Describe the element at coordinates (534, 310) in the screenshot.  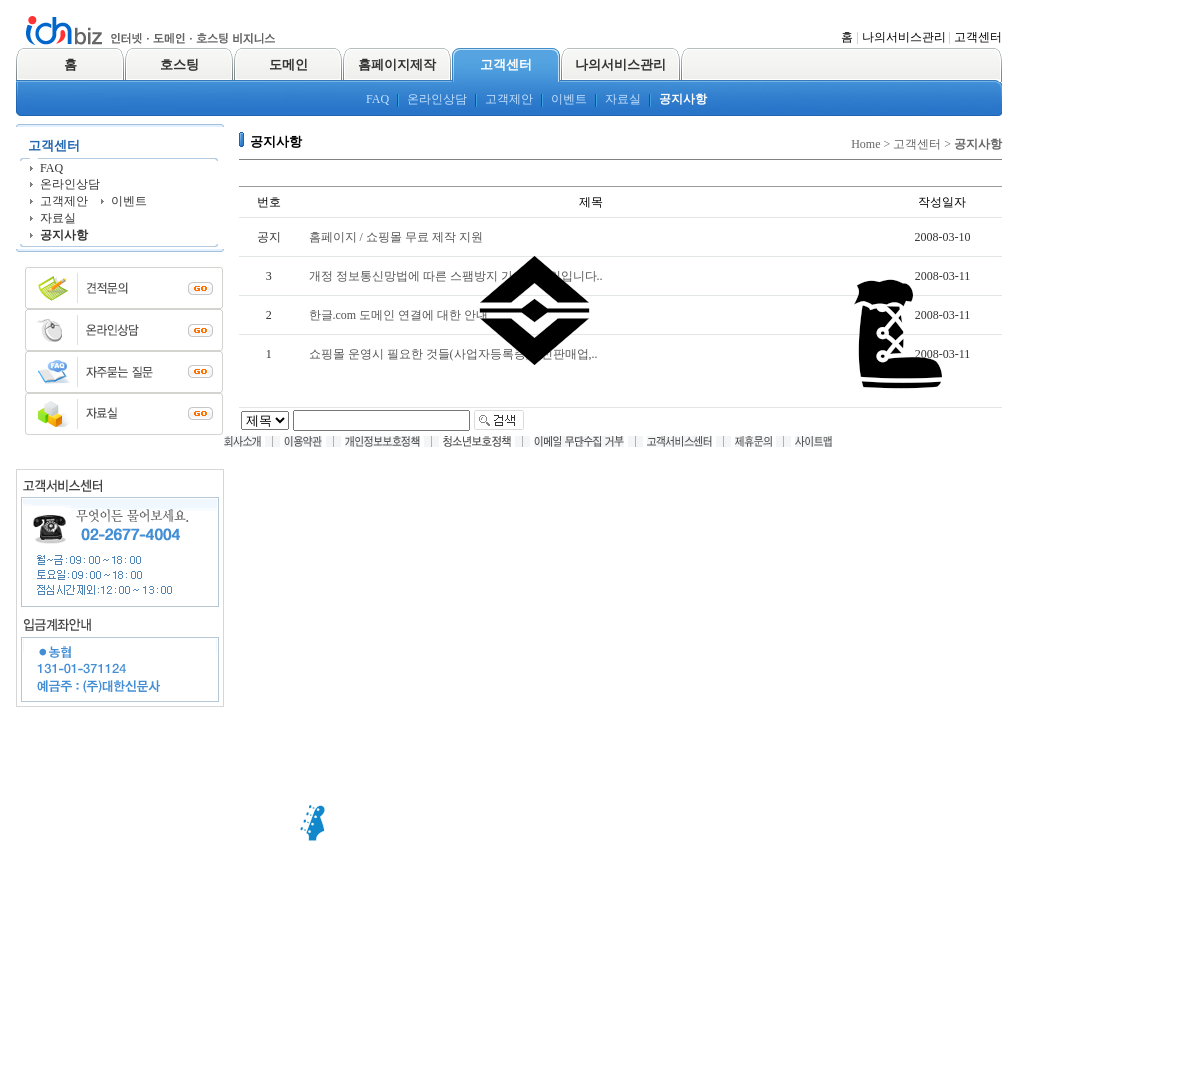
I see `place a virtual marker or waypoint in-game` at that location.